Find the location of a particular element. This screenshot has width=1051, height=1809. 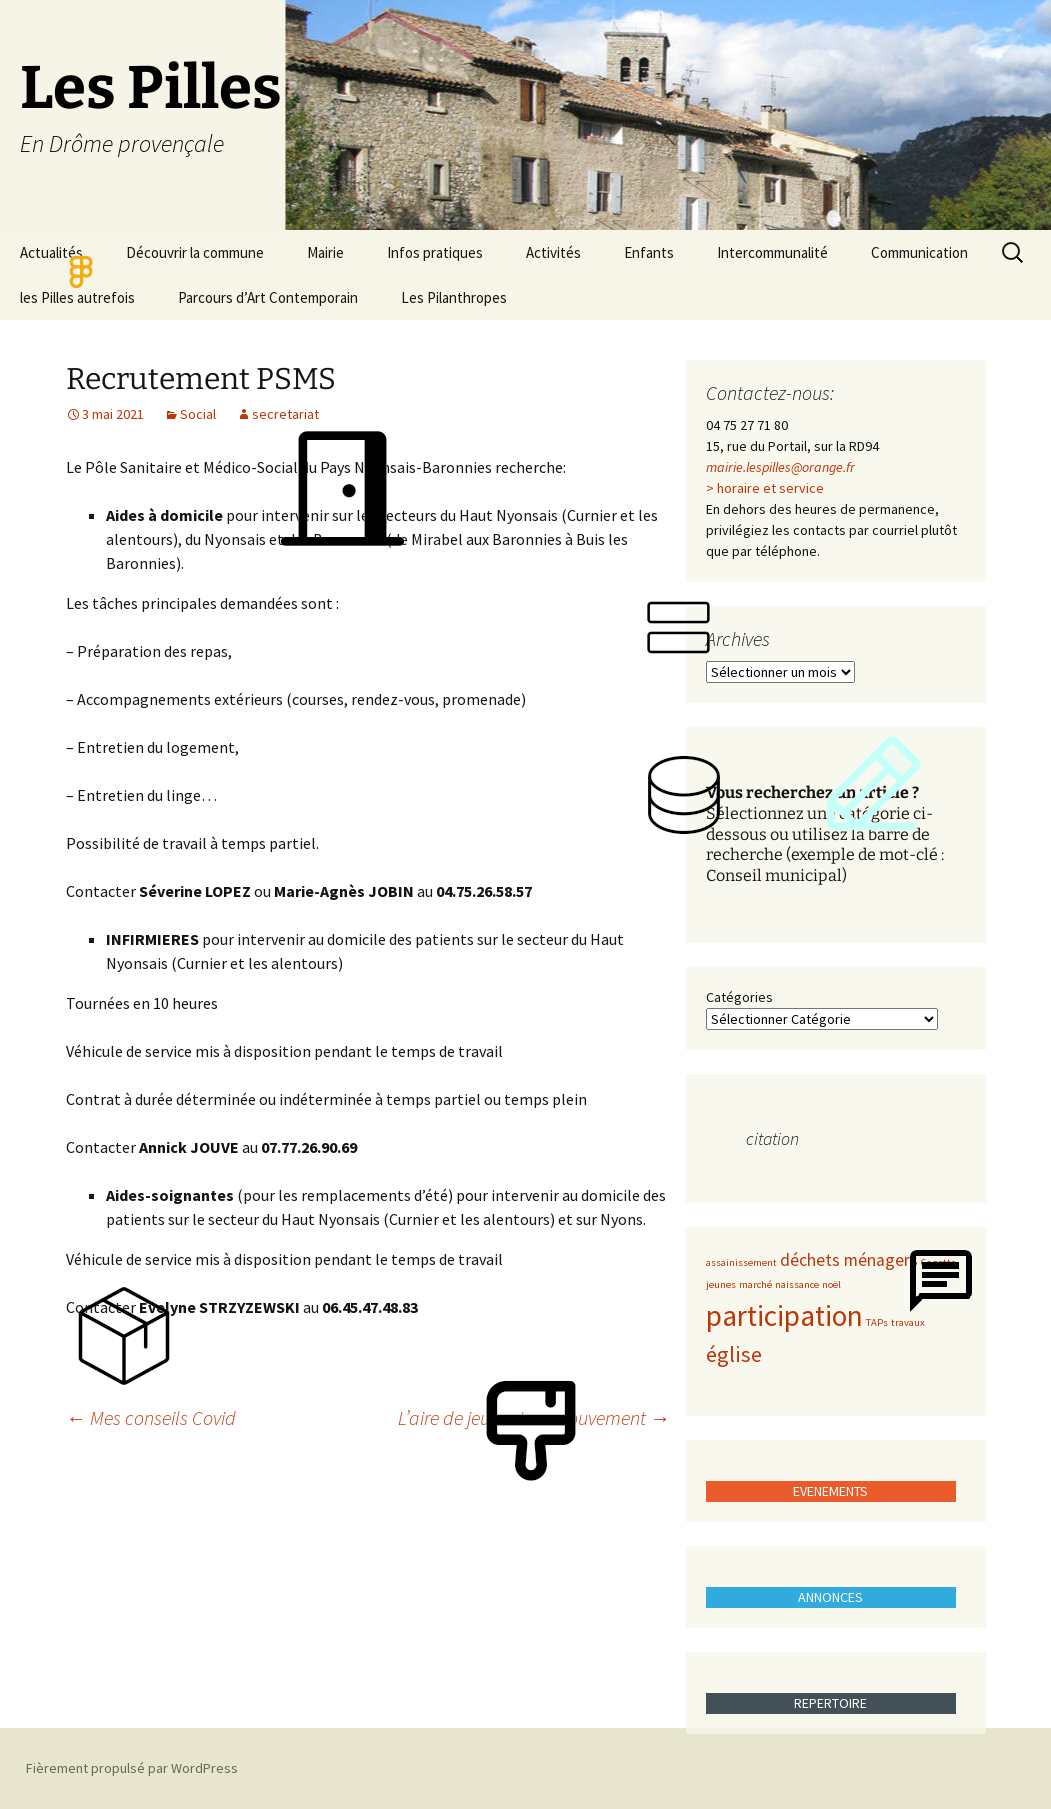

switch to row layout view is located at coordinates (678, 627).